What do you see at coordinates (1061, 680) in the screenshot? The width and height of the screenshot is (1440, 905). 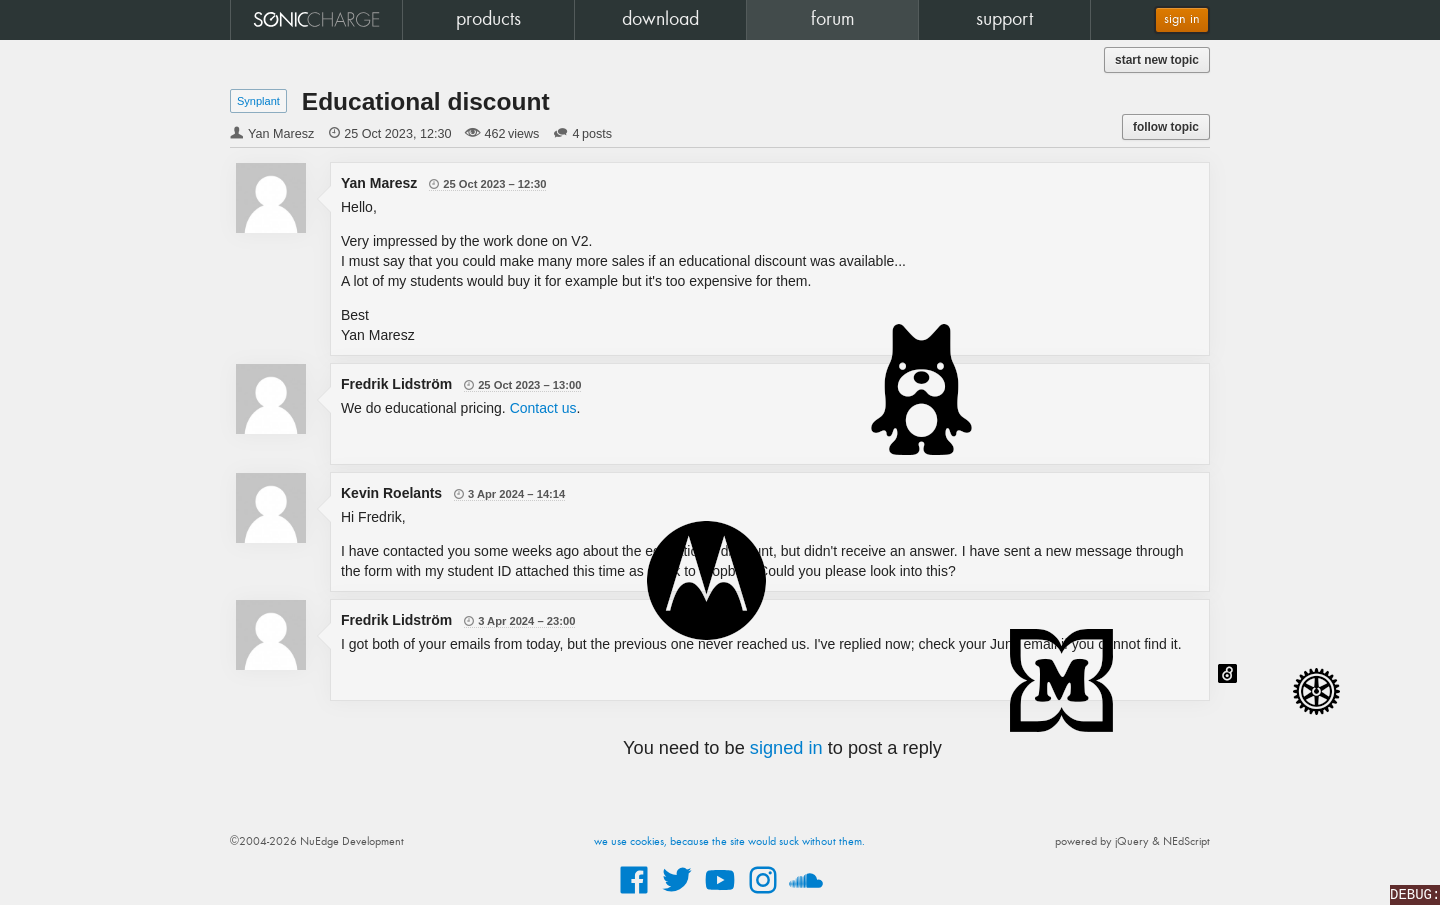 I see `müller brand logo` at bounding box center [1061, 680].